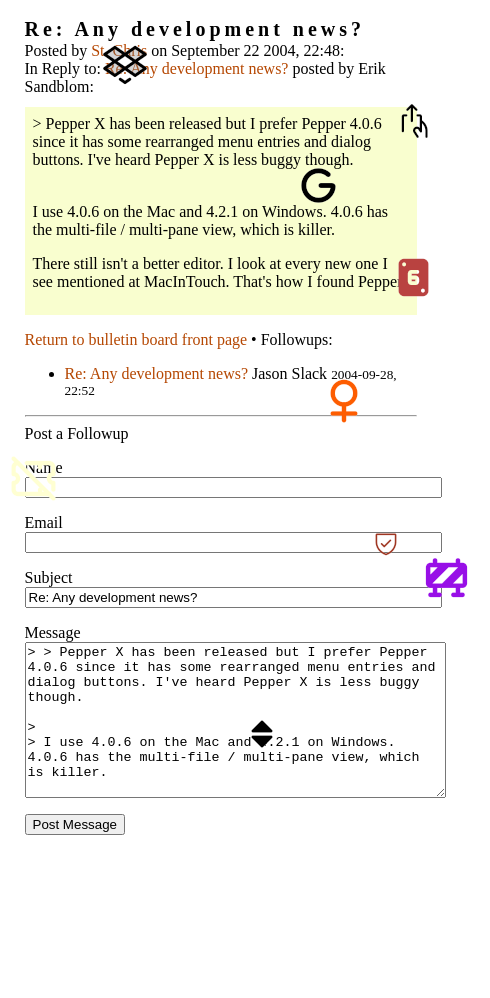 This screenshot has width=490, height=998. Describe the element at coordinates (33, 478) in the screenshot. I see `ticket unavailable or sold out` at that location.